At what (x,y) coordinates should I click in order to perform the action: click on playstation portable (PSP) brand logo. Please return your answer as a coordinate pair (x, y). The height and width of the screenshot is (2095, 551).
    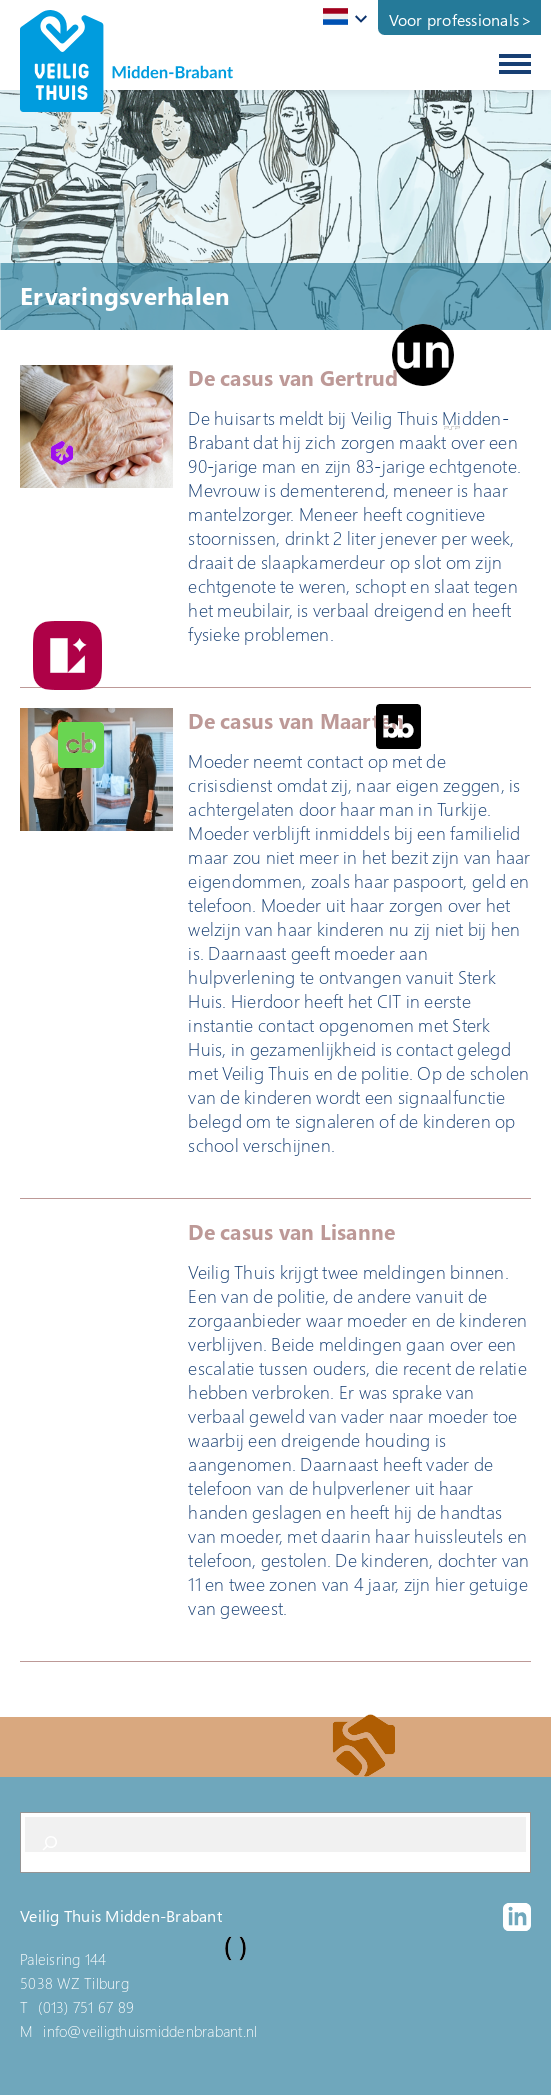
    Looking at the image, I should click on (452, 428).